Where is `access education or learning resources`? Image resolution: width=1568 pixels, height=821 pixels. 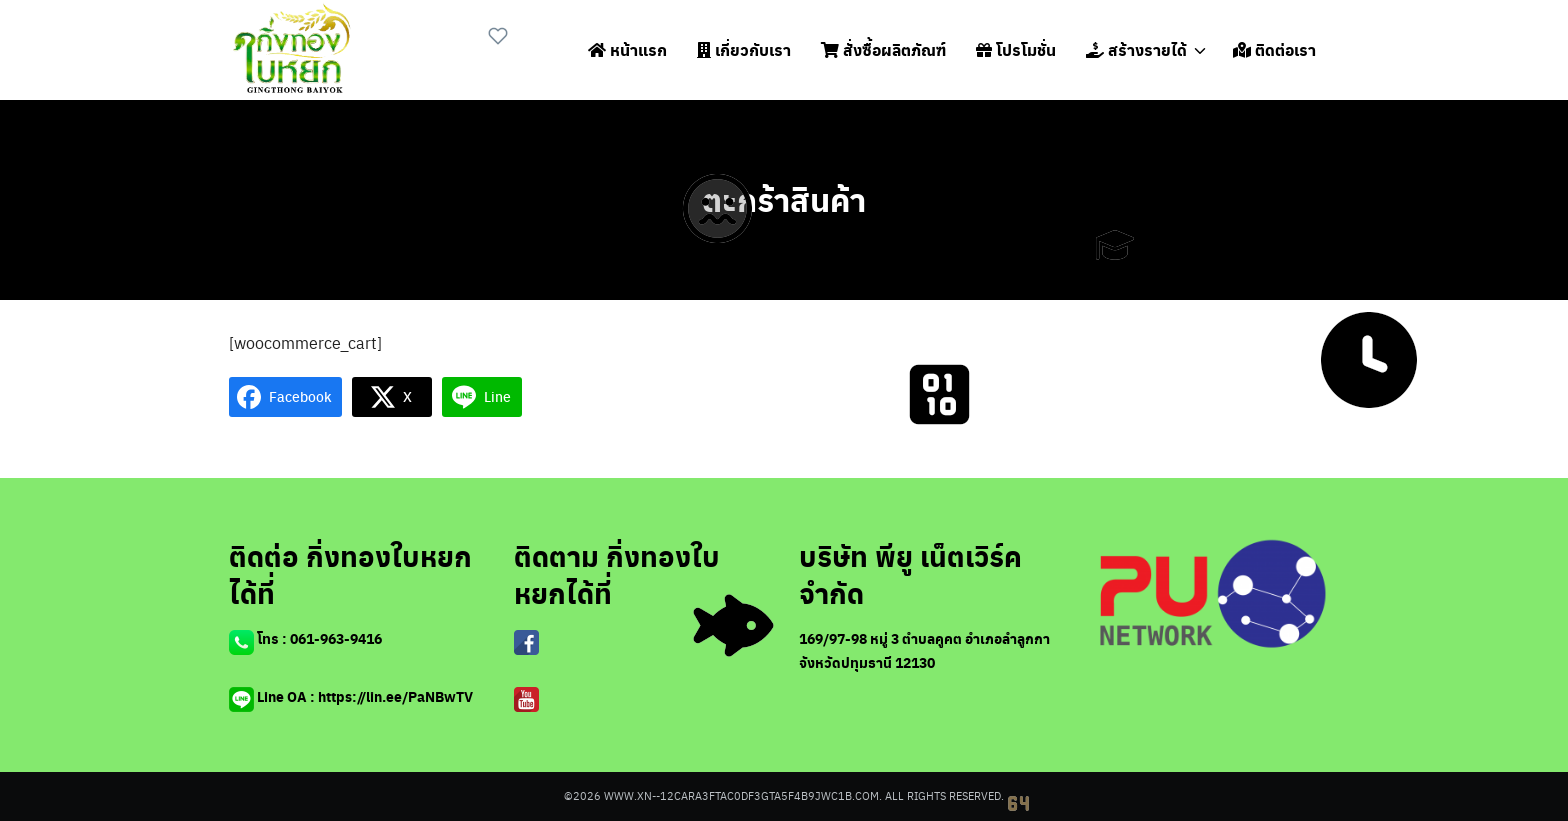 access education or learning resources is located at coordinates (1115, 245).